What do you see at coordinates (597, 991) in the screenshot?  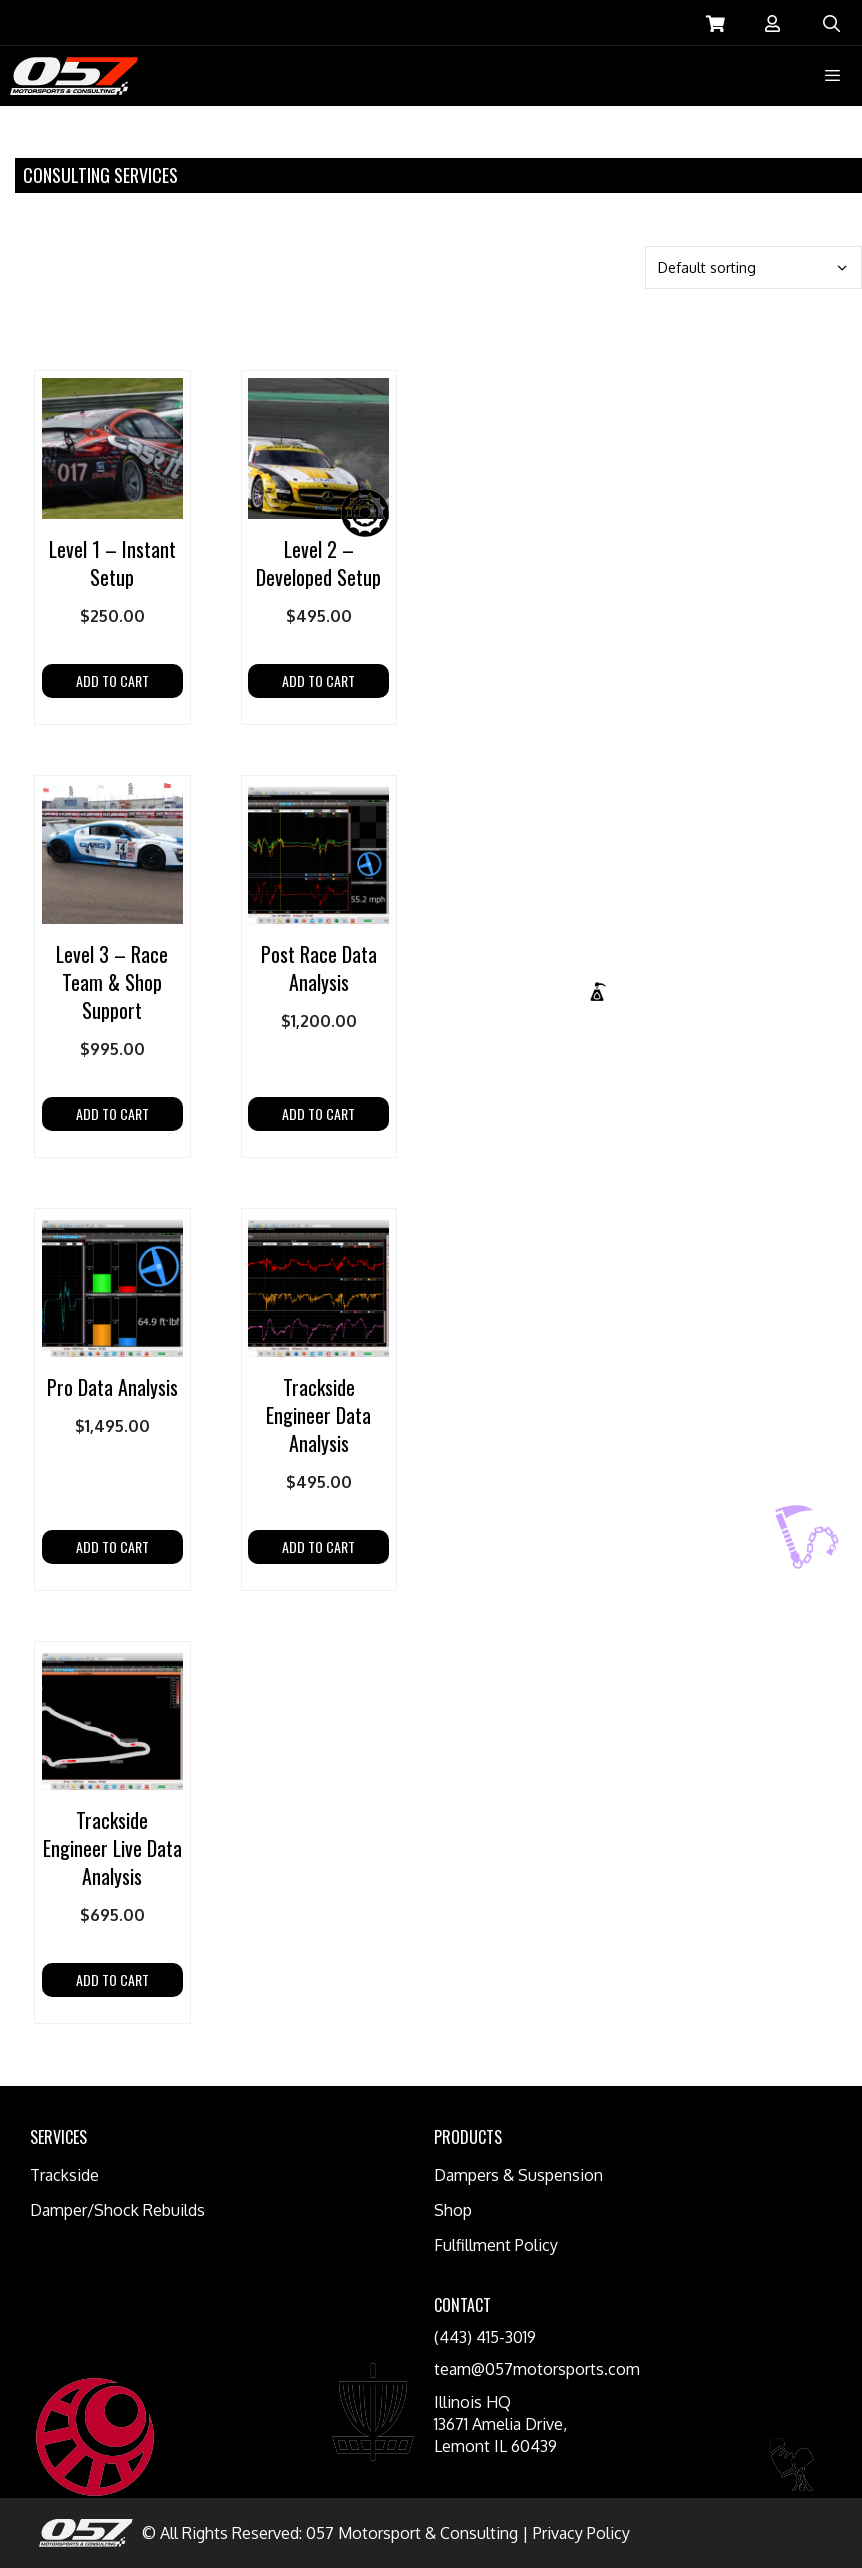 I see `indicates soap or hand washing station` at bounding box center [597, 991].